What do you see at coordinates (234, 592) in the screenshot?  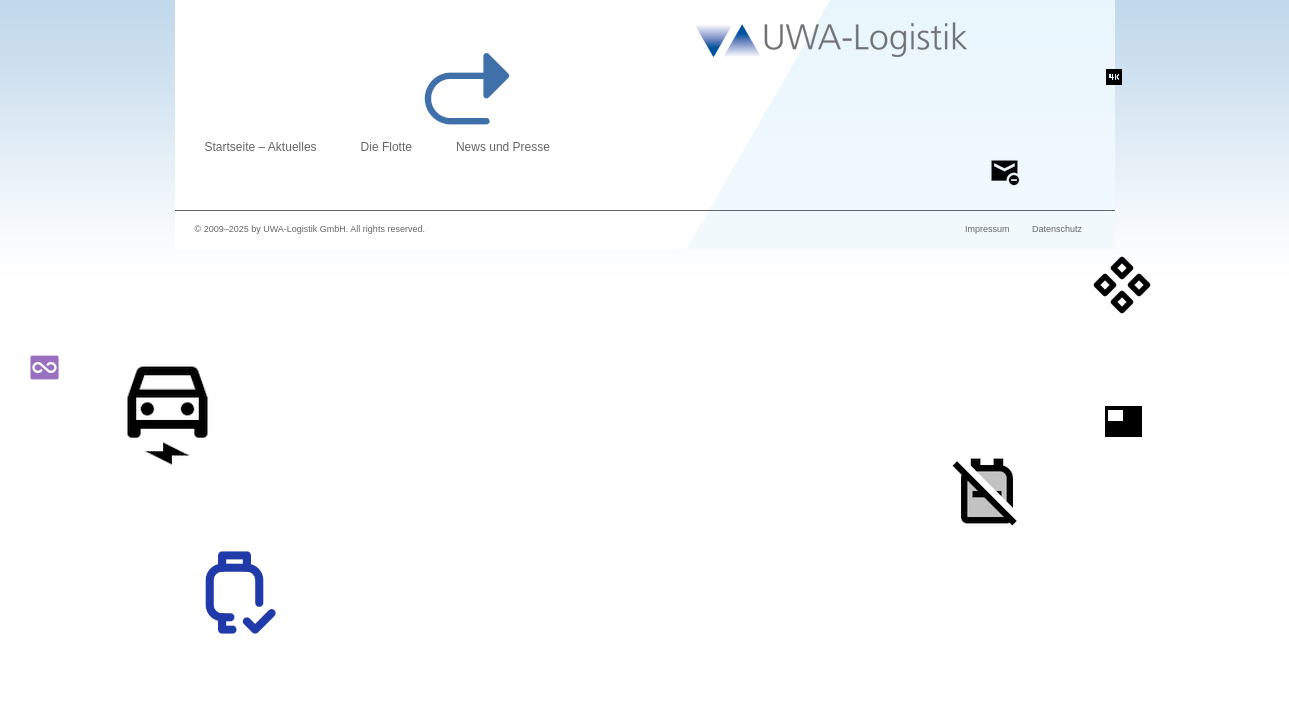 I see `smartwatch successfully connected` at bounding box center [234, 592].